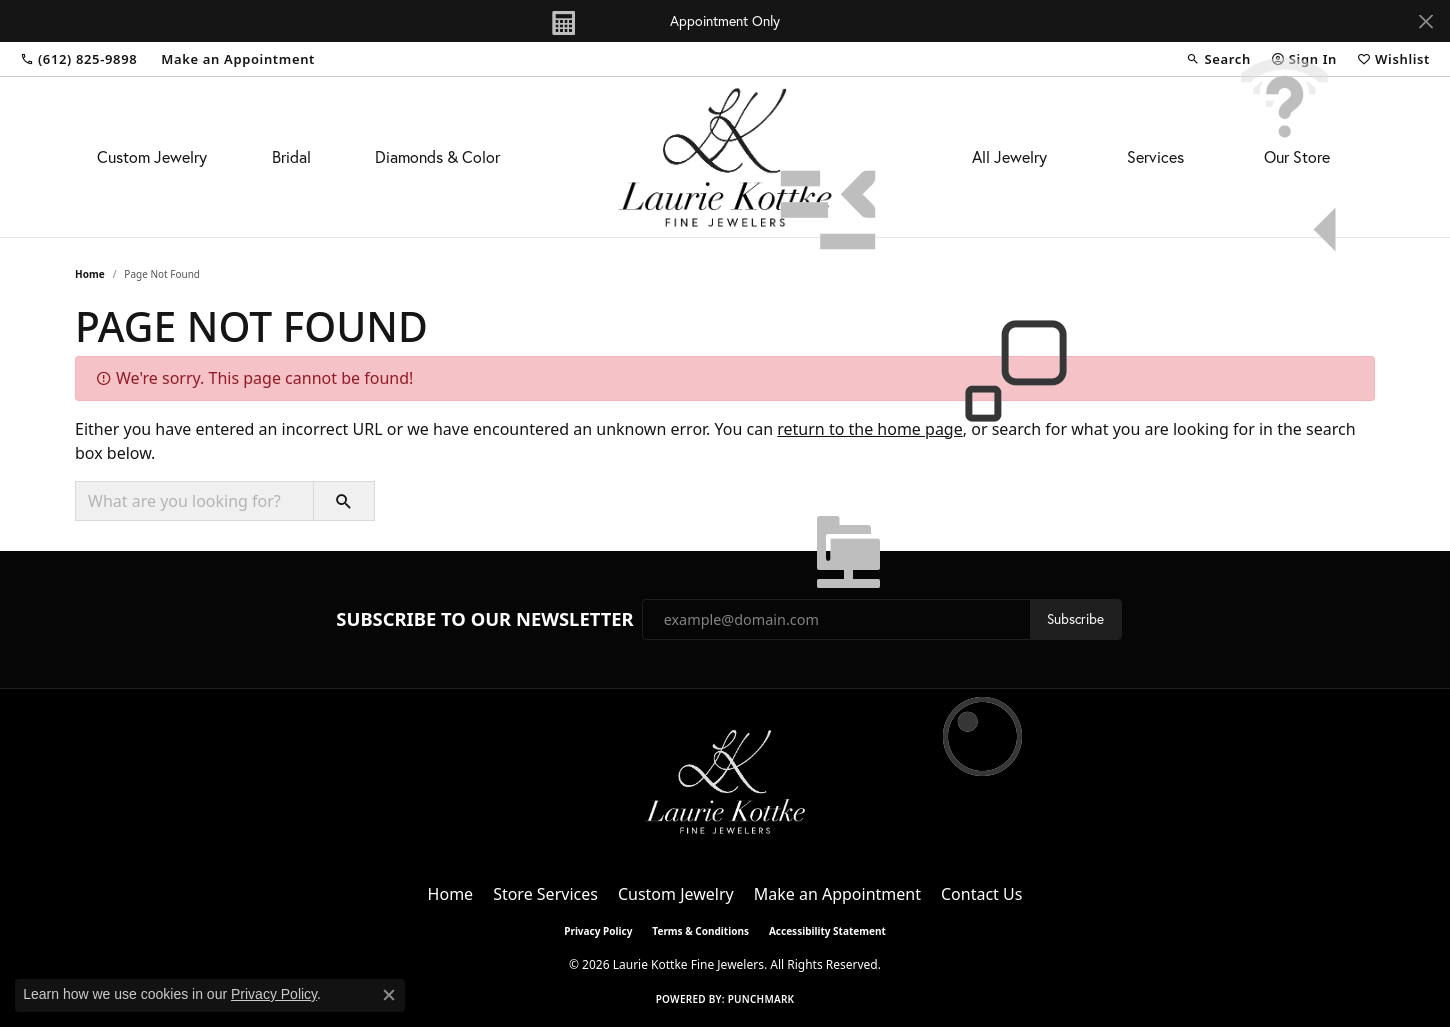 This screenshot has width=1450, height=1027. I want to click on access connected or mounted external drives, so click(1016, 371).